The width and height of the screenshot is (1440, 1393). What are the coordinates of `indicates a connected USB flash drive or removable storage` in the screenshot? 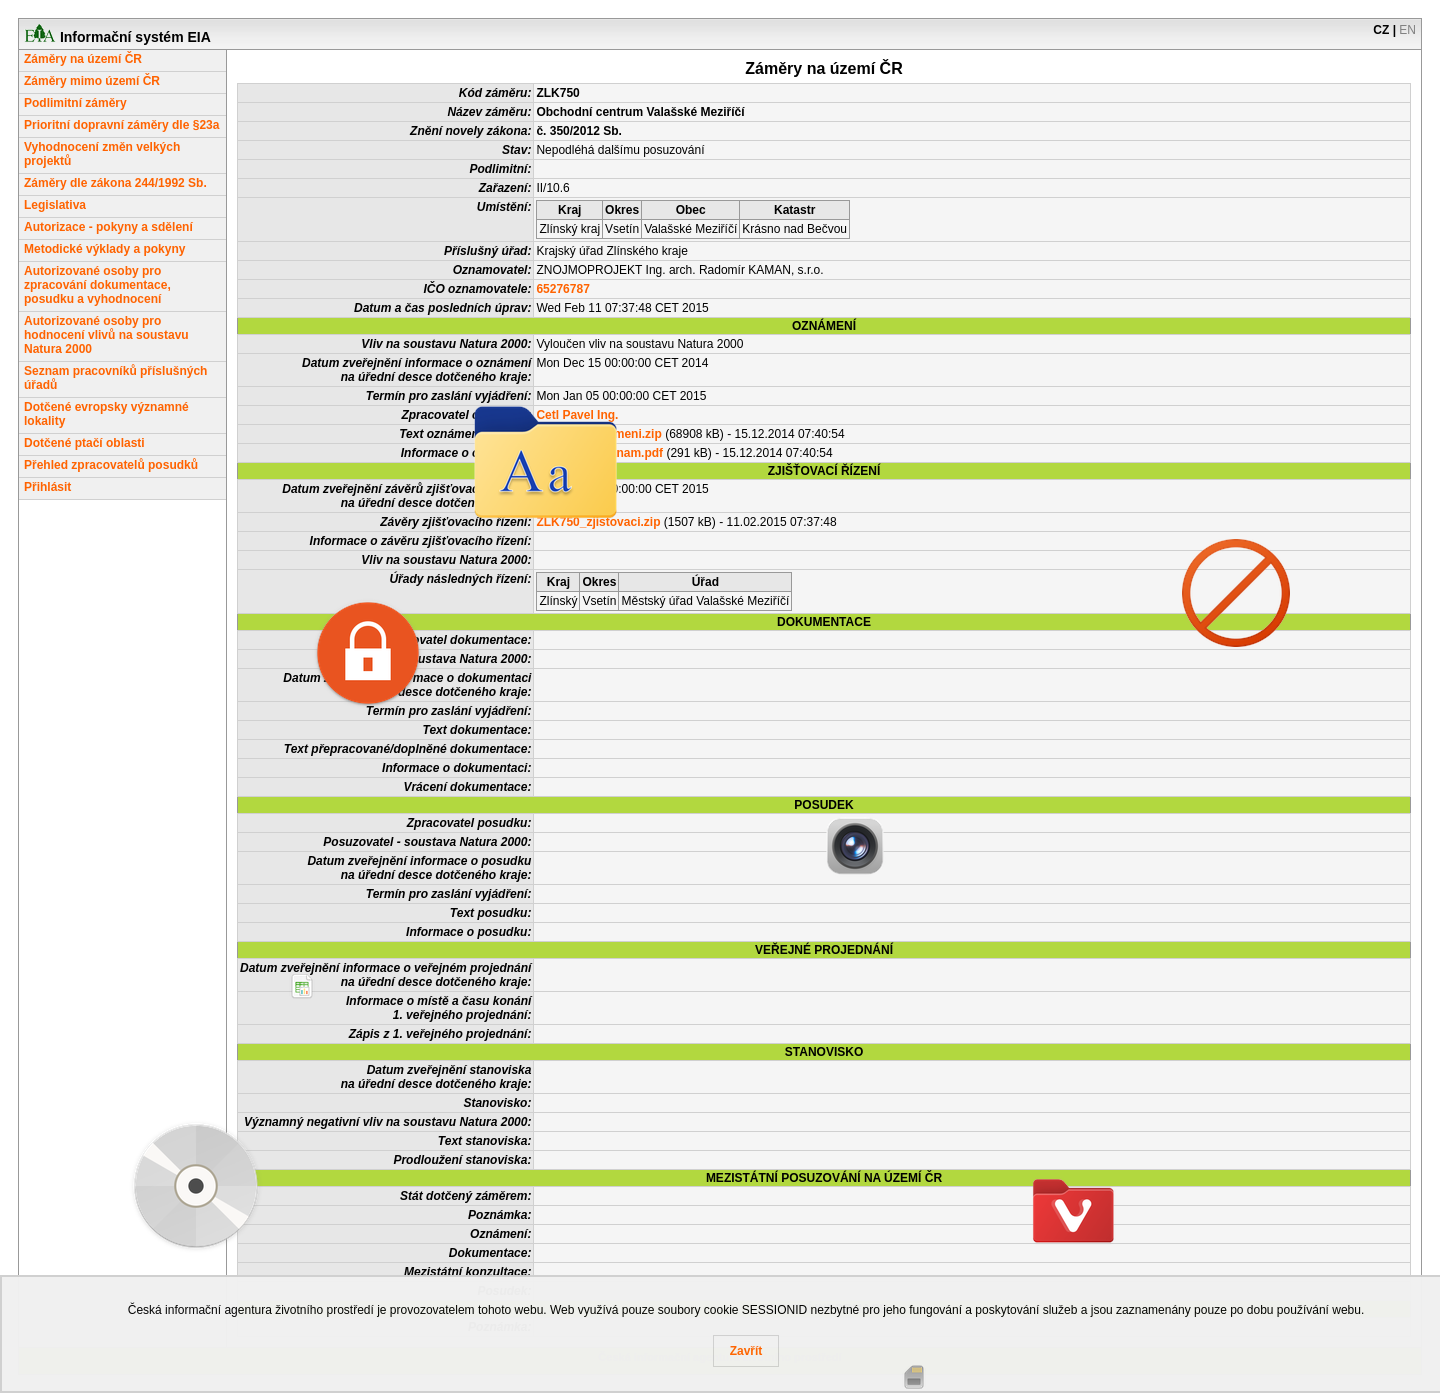 It's located at (914, 1377).